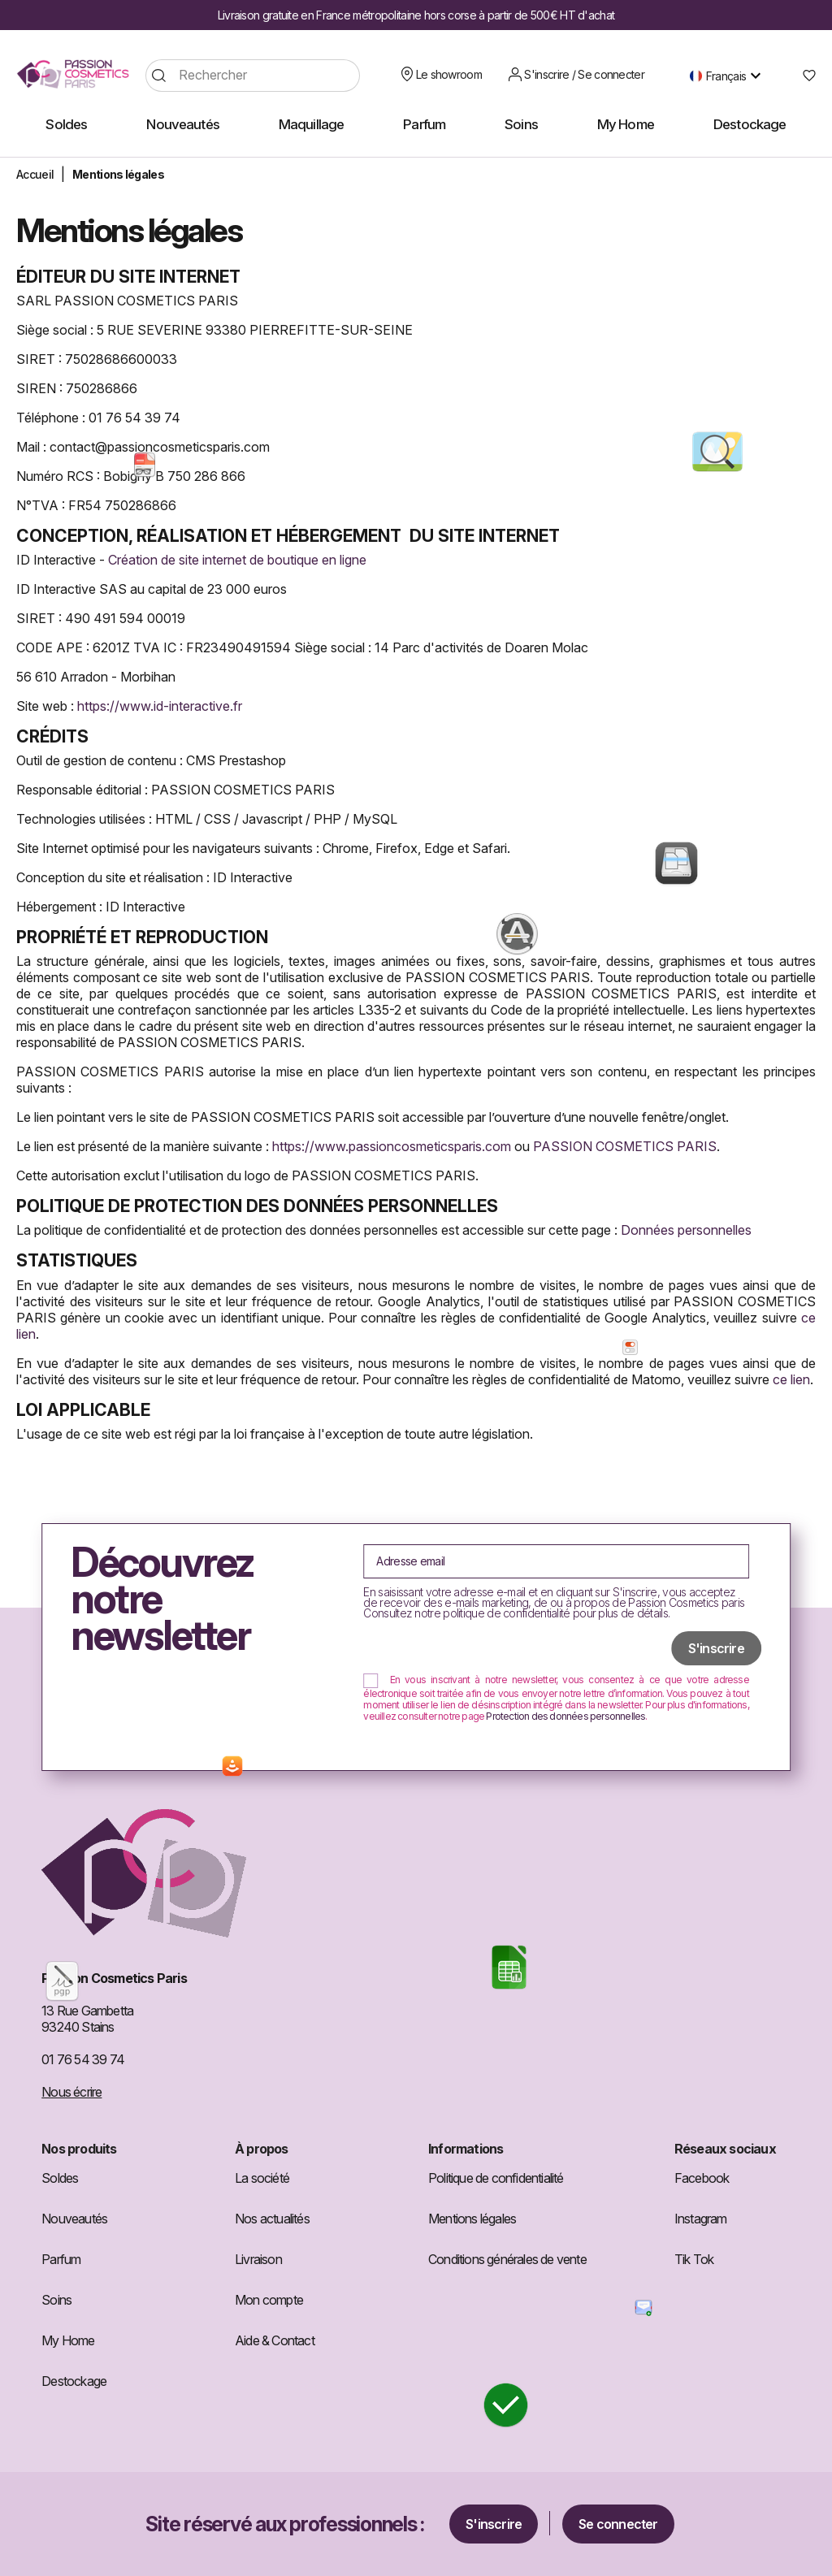 The image size is (832, 2576). What do you see at coordinates (644, 2307) in the screenshot?
I see `compose a new email message` at bounding box center [644, 2307].